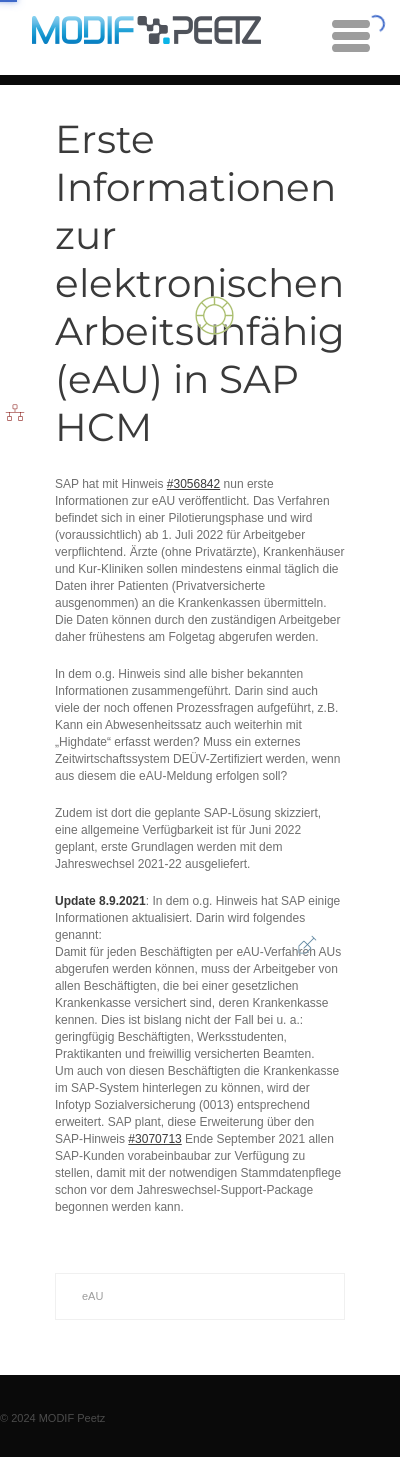 The image size is (400, 1457). I want to click on access casino or gambling games, so click(214, 315).